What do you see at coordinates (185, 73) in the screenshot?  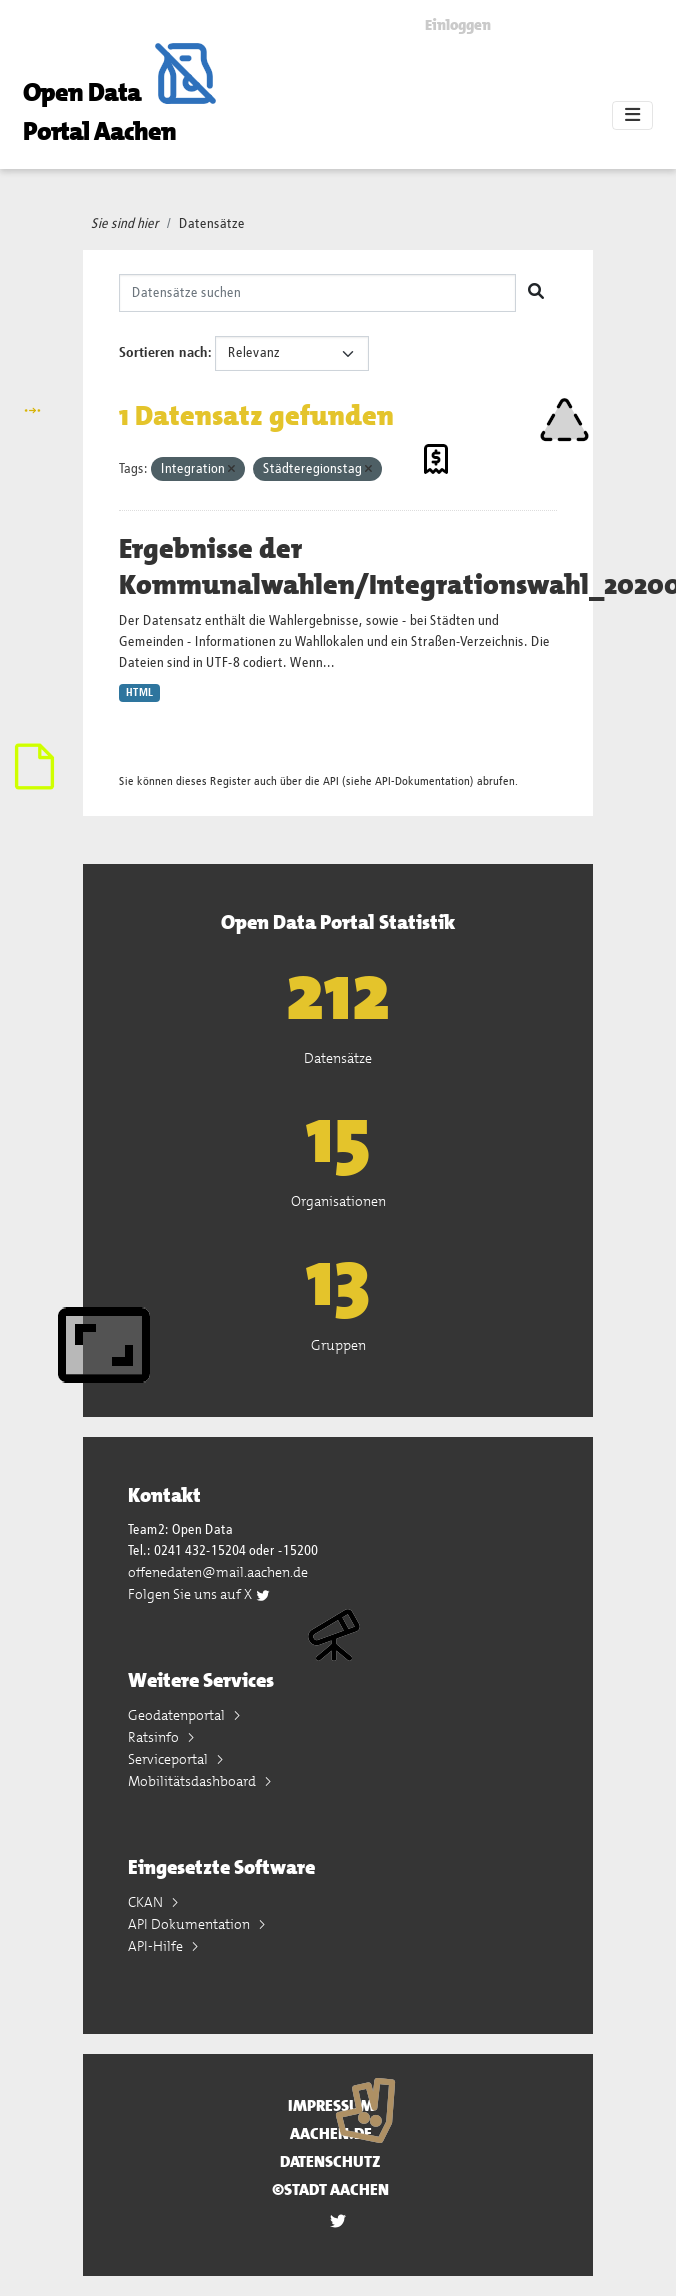 I see `item unavailable for takeout or delivery` at bounding box center [185, 73].